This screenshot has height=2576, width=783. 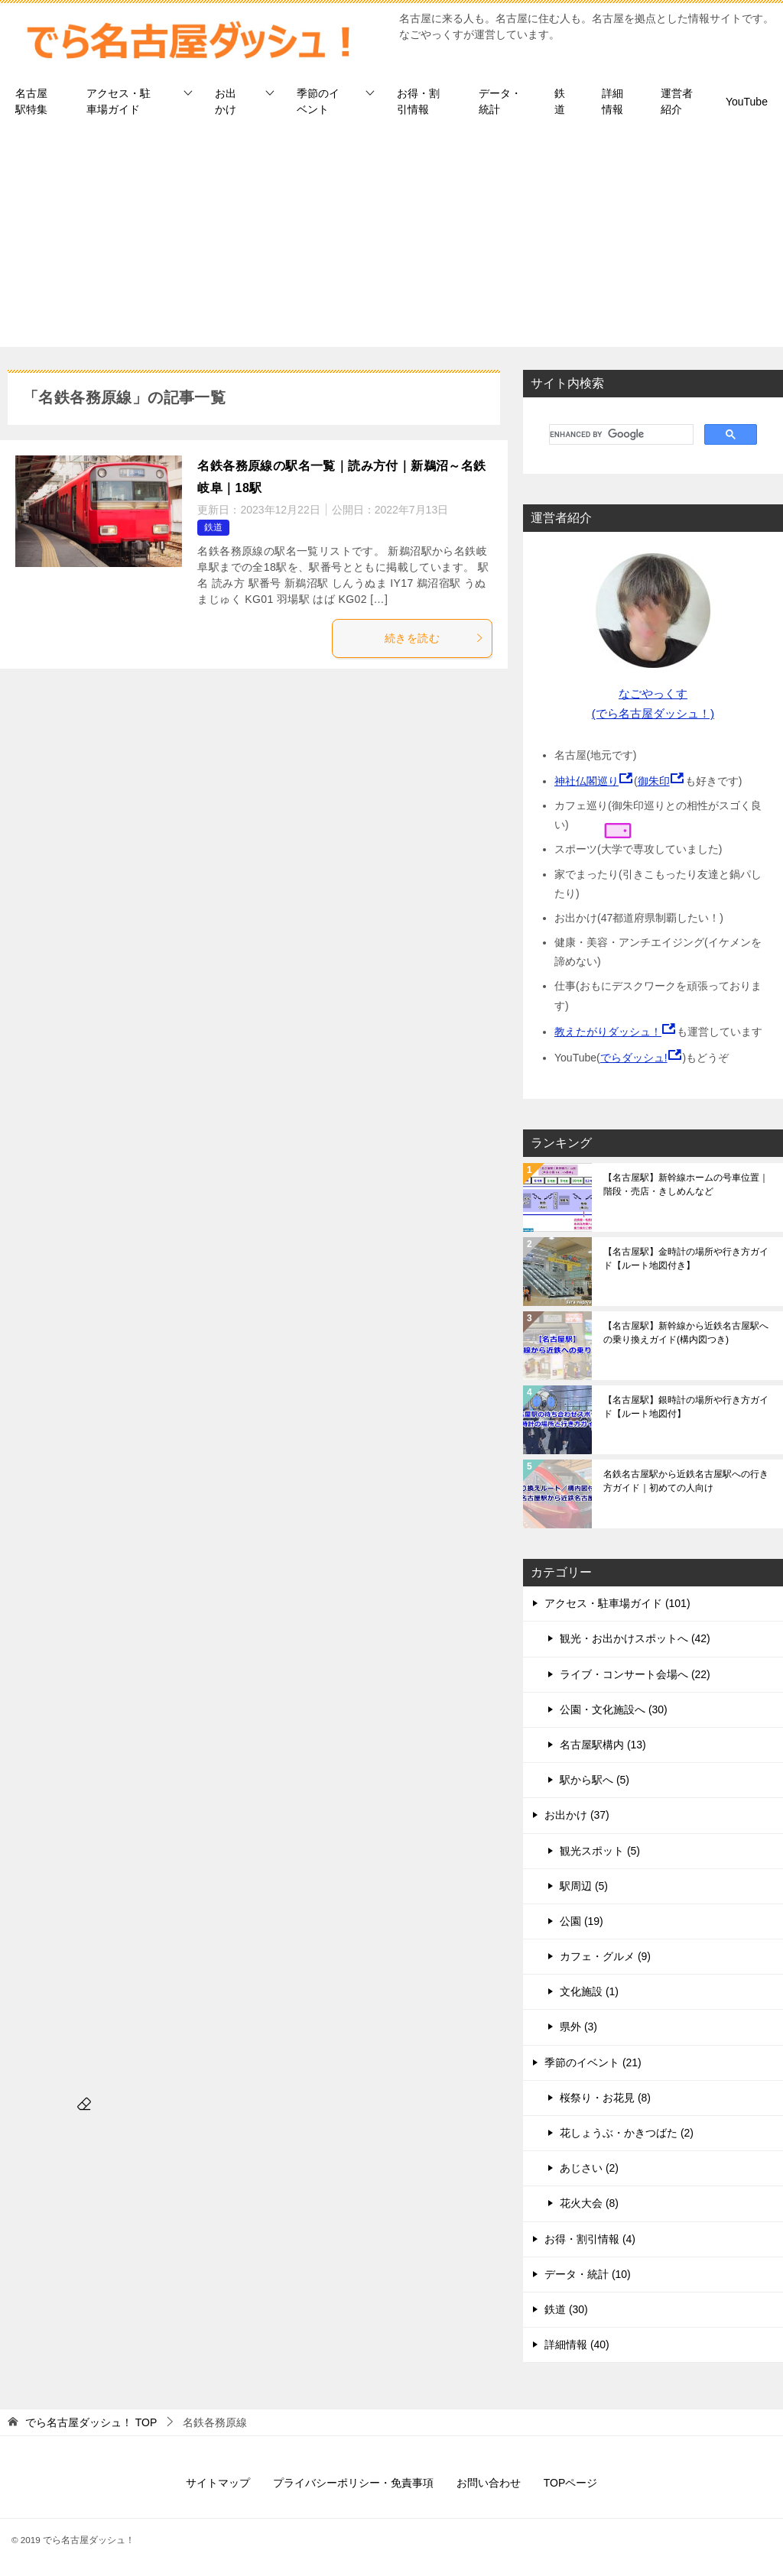 I want to click on access local storage or disk drive, so click(x=618, y=831).